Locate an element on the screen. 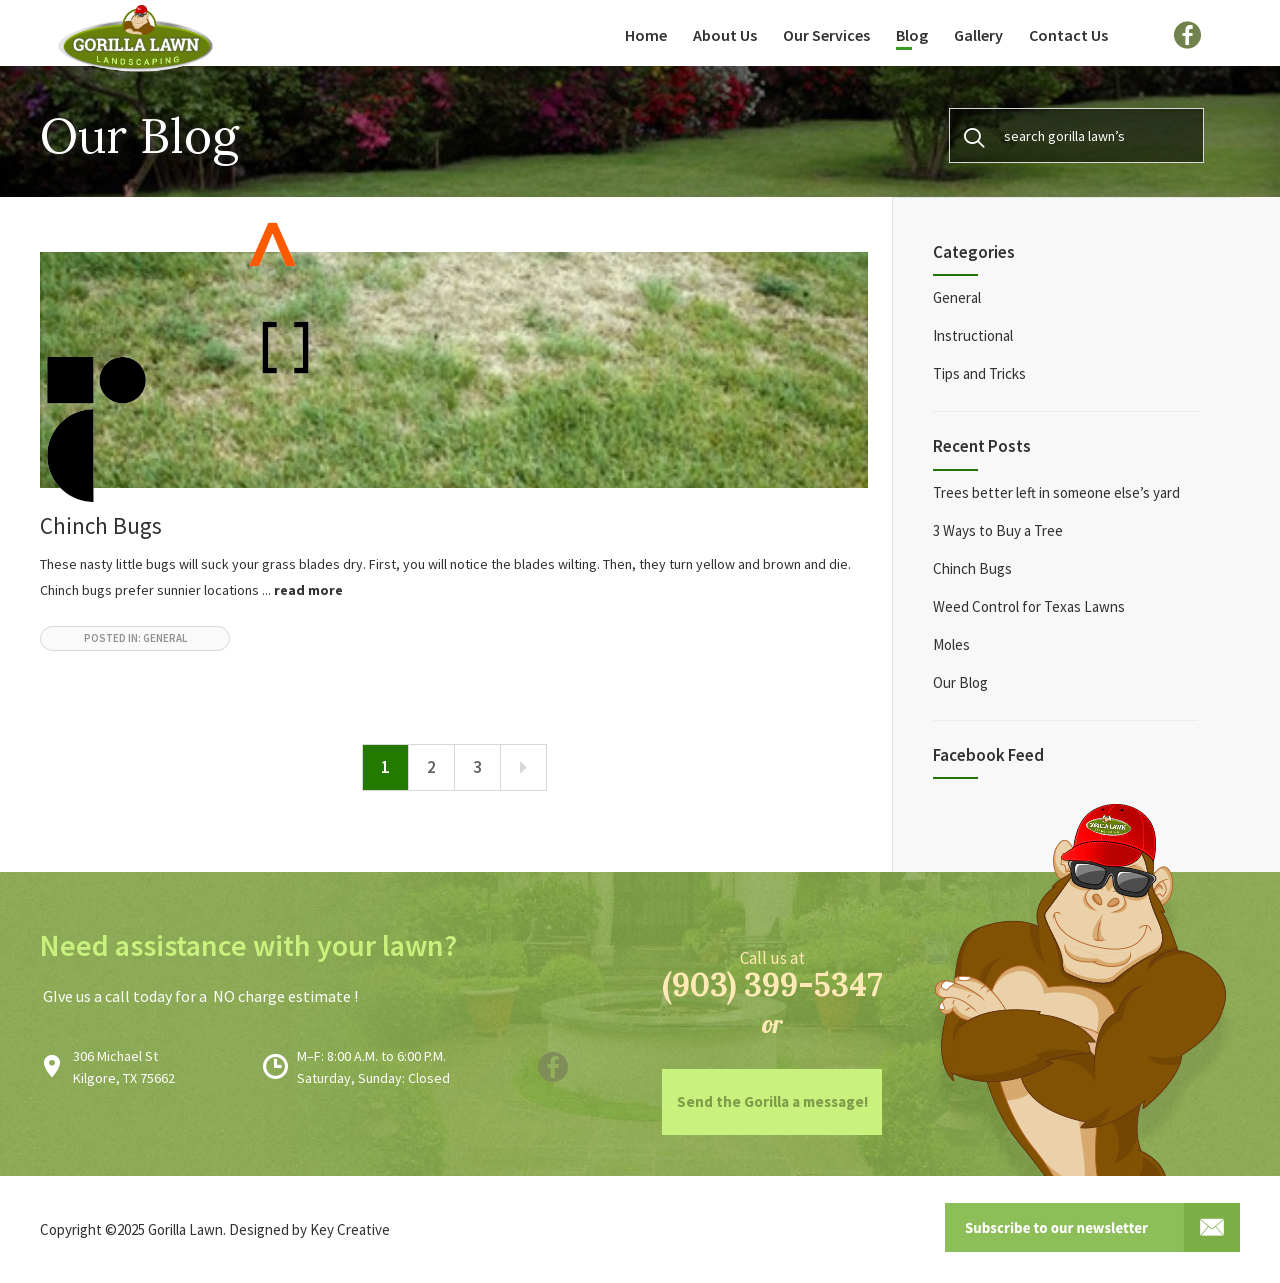  visit teratail programming Q&A community is located at coordinates (272, 244).